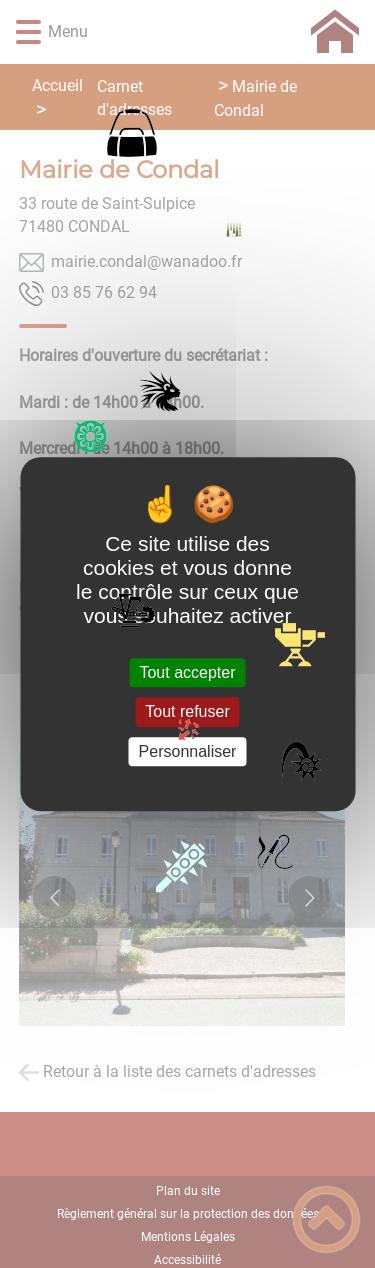 Image resolution: width=375 pixels, height=1268 pixels. What do you see at coordinates (234, 229) in the screenshot?
I see `play backgammon` at bounding box center [234, 229].